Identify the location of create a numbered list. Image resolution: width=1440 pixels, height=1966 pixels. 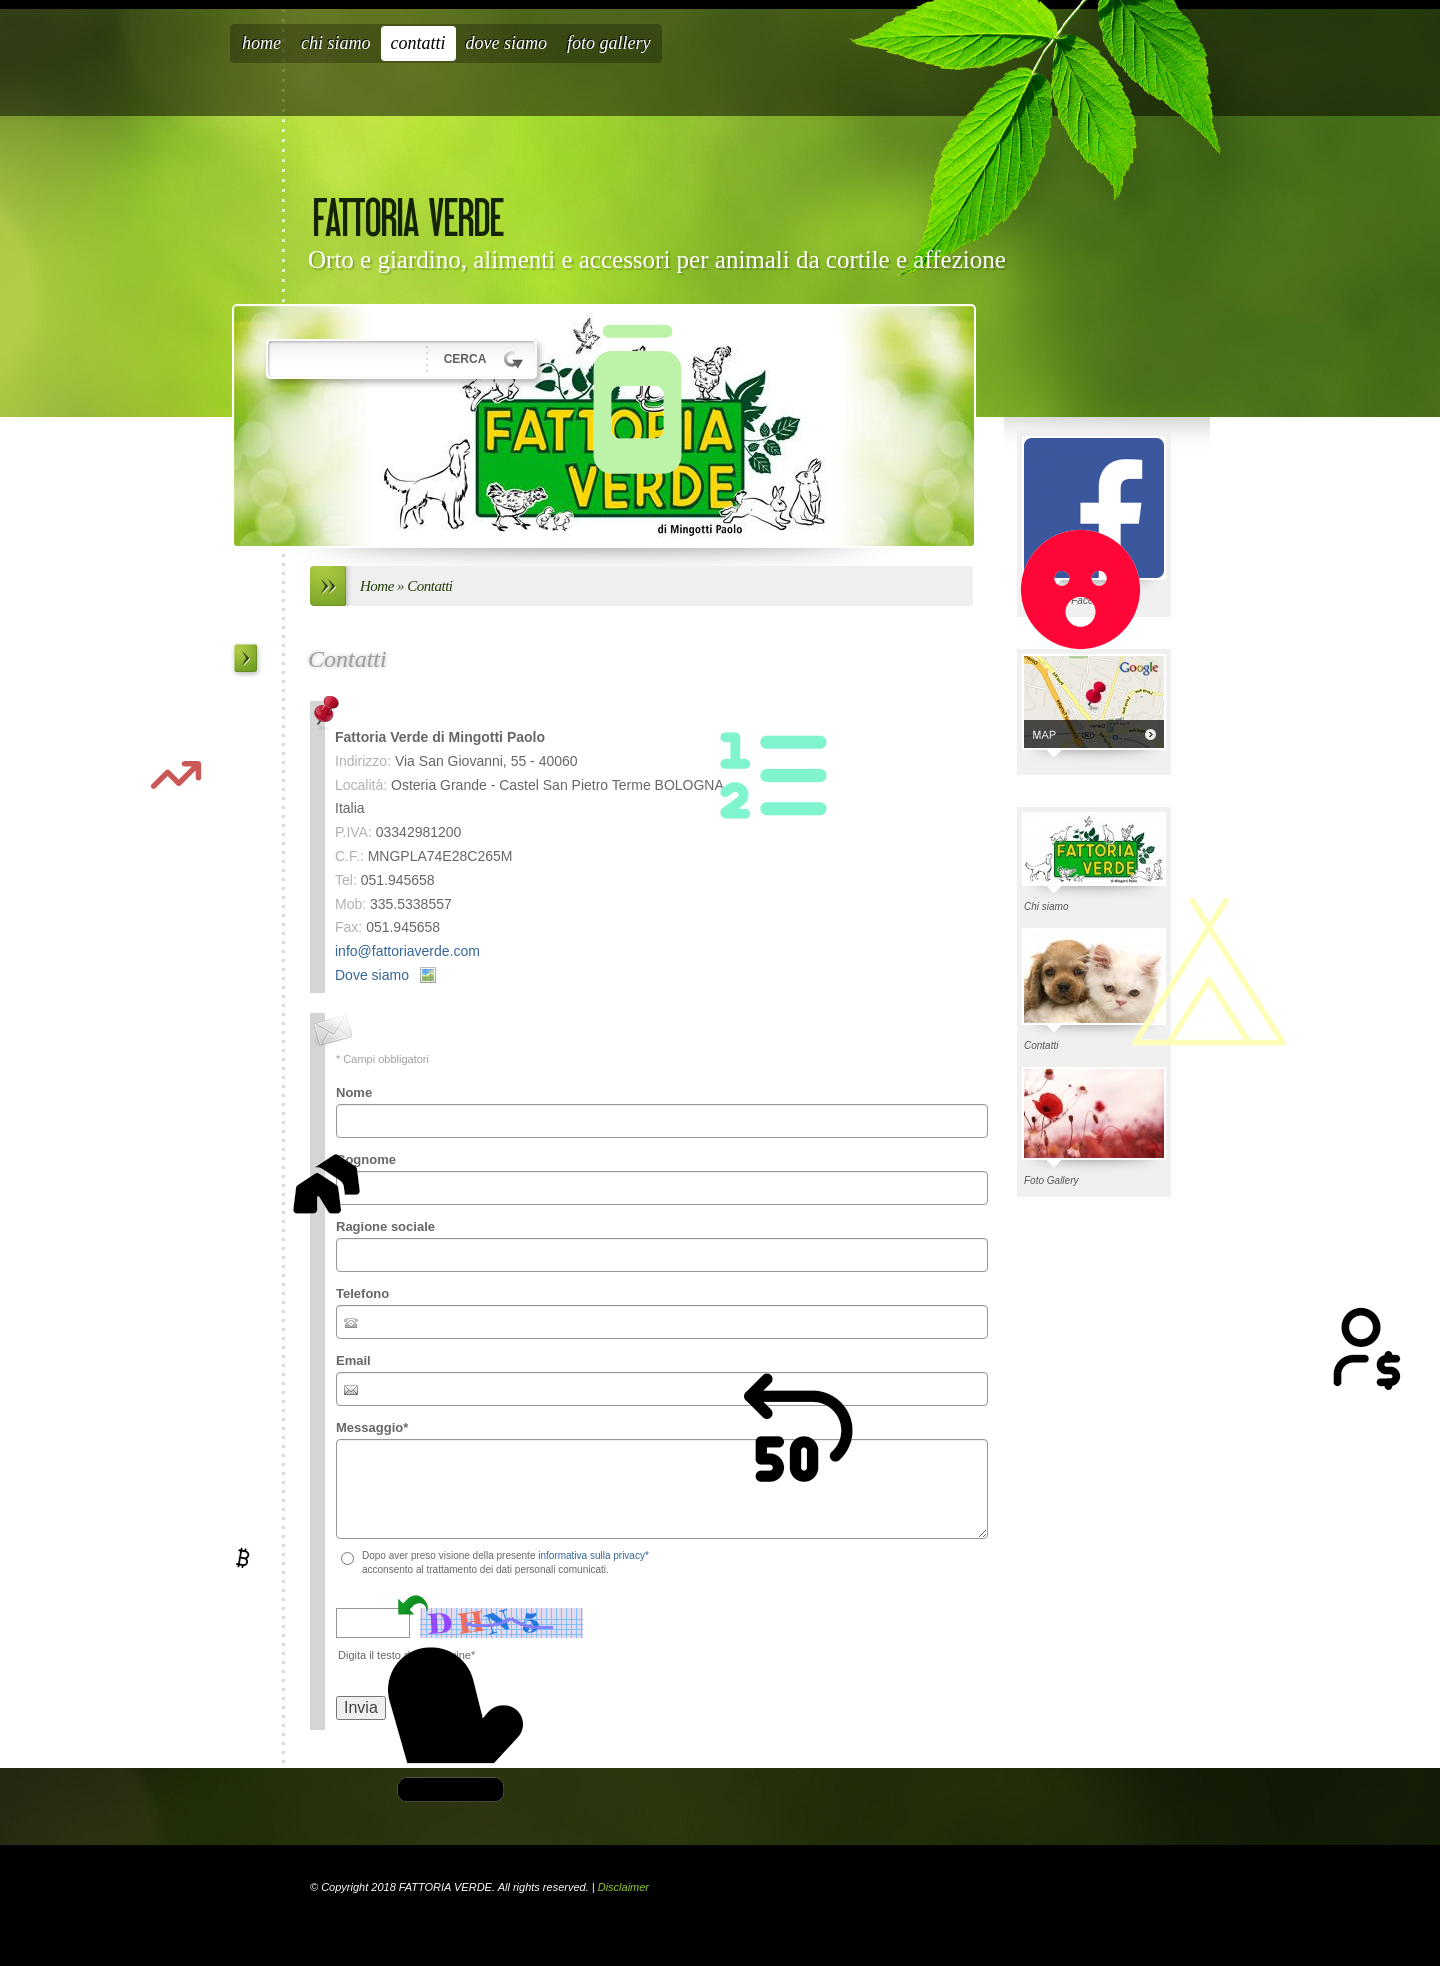
(773, 775).